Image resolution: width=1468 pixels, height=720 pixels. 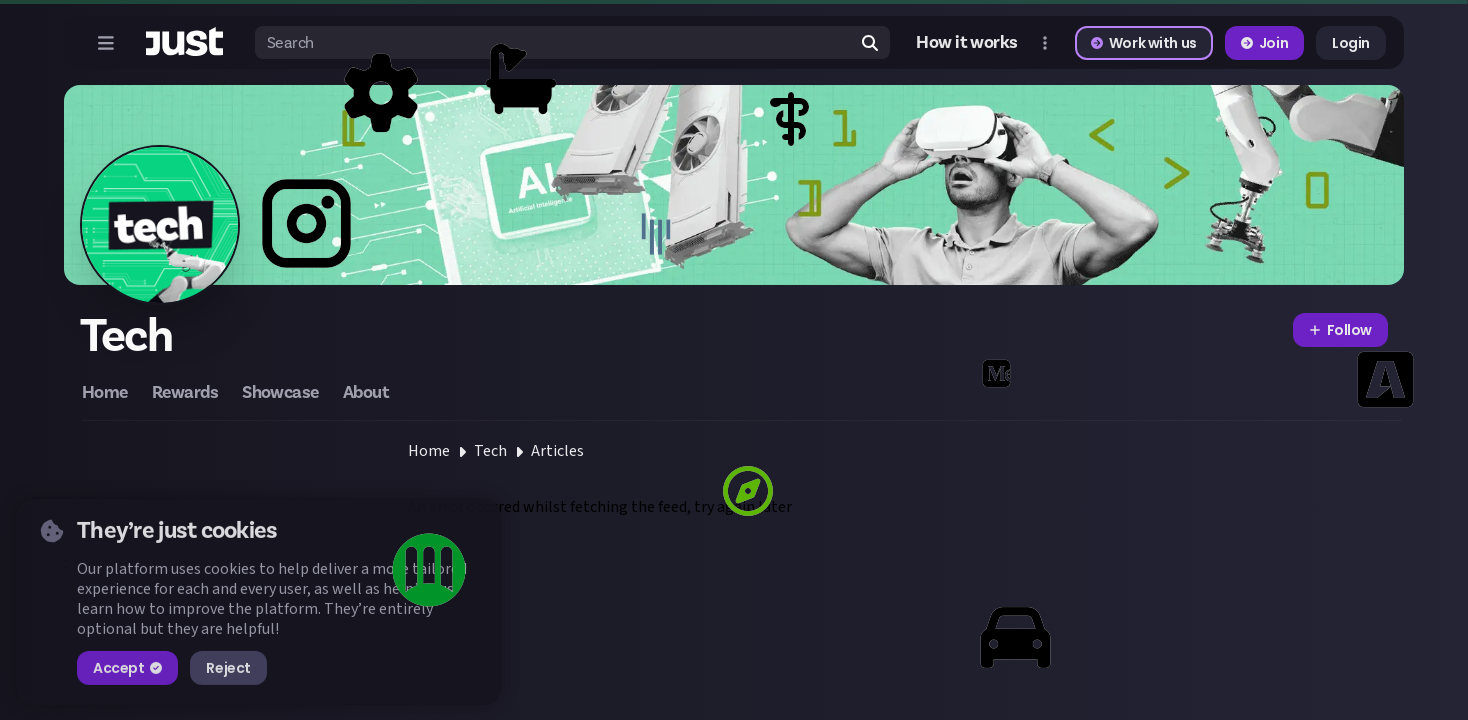 I want to click on mizuni brand logo, so click(x=429, y=570).